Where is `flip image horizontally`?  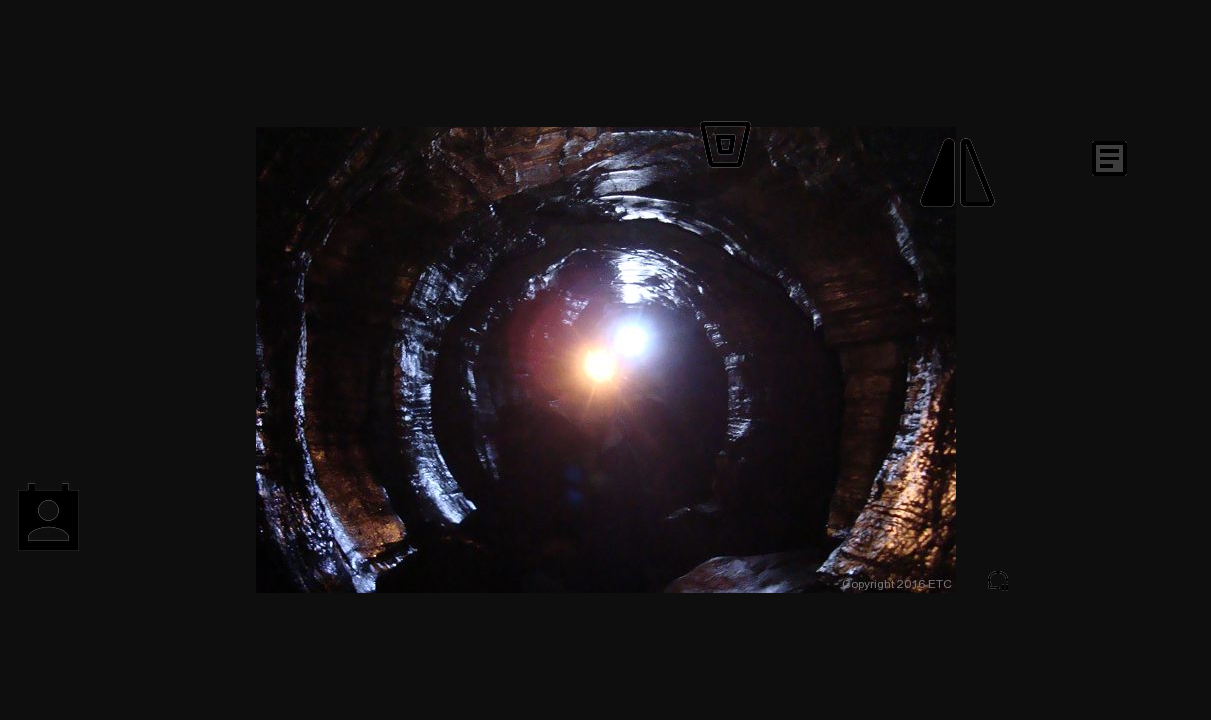 flip image horizontally is located at coordinates (957, 175).